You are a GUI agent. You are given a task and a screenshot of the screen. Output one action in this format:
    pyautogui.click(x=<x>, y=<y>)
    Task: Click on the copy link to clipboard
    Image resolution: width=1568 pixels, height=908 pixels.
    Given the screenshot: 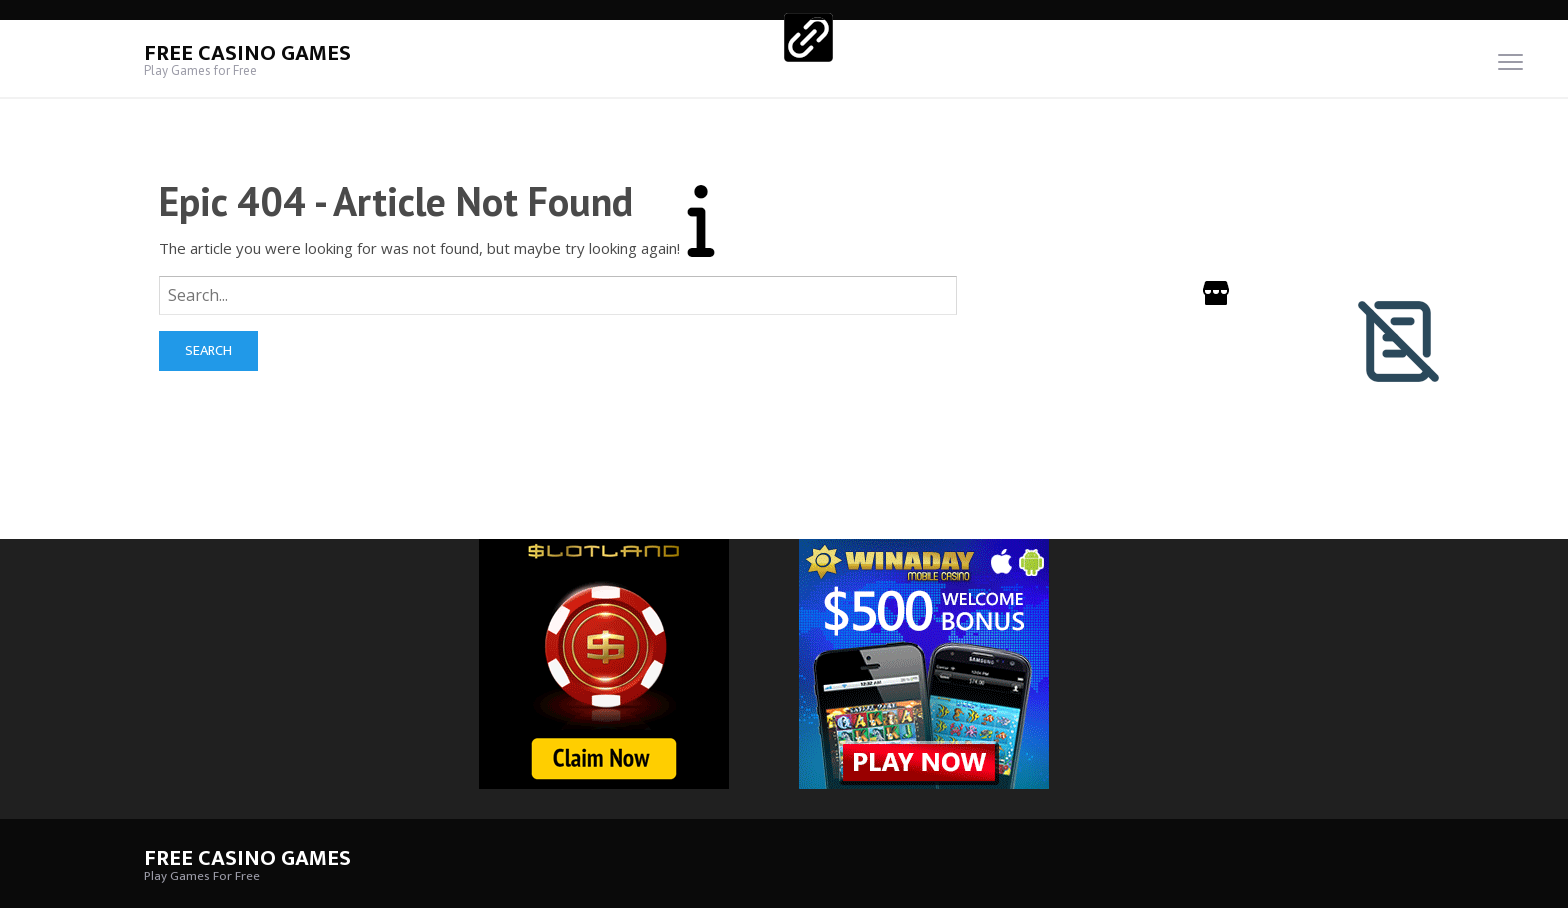 What is the action you would take?
    pyautogui.click(x=808, y=37)
    